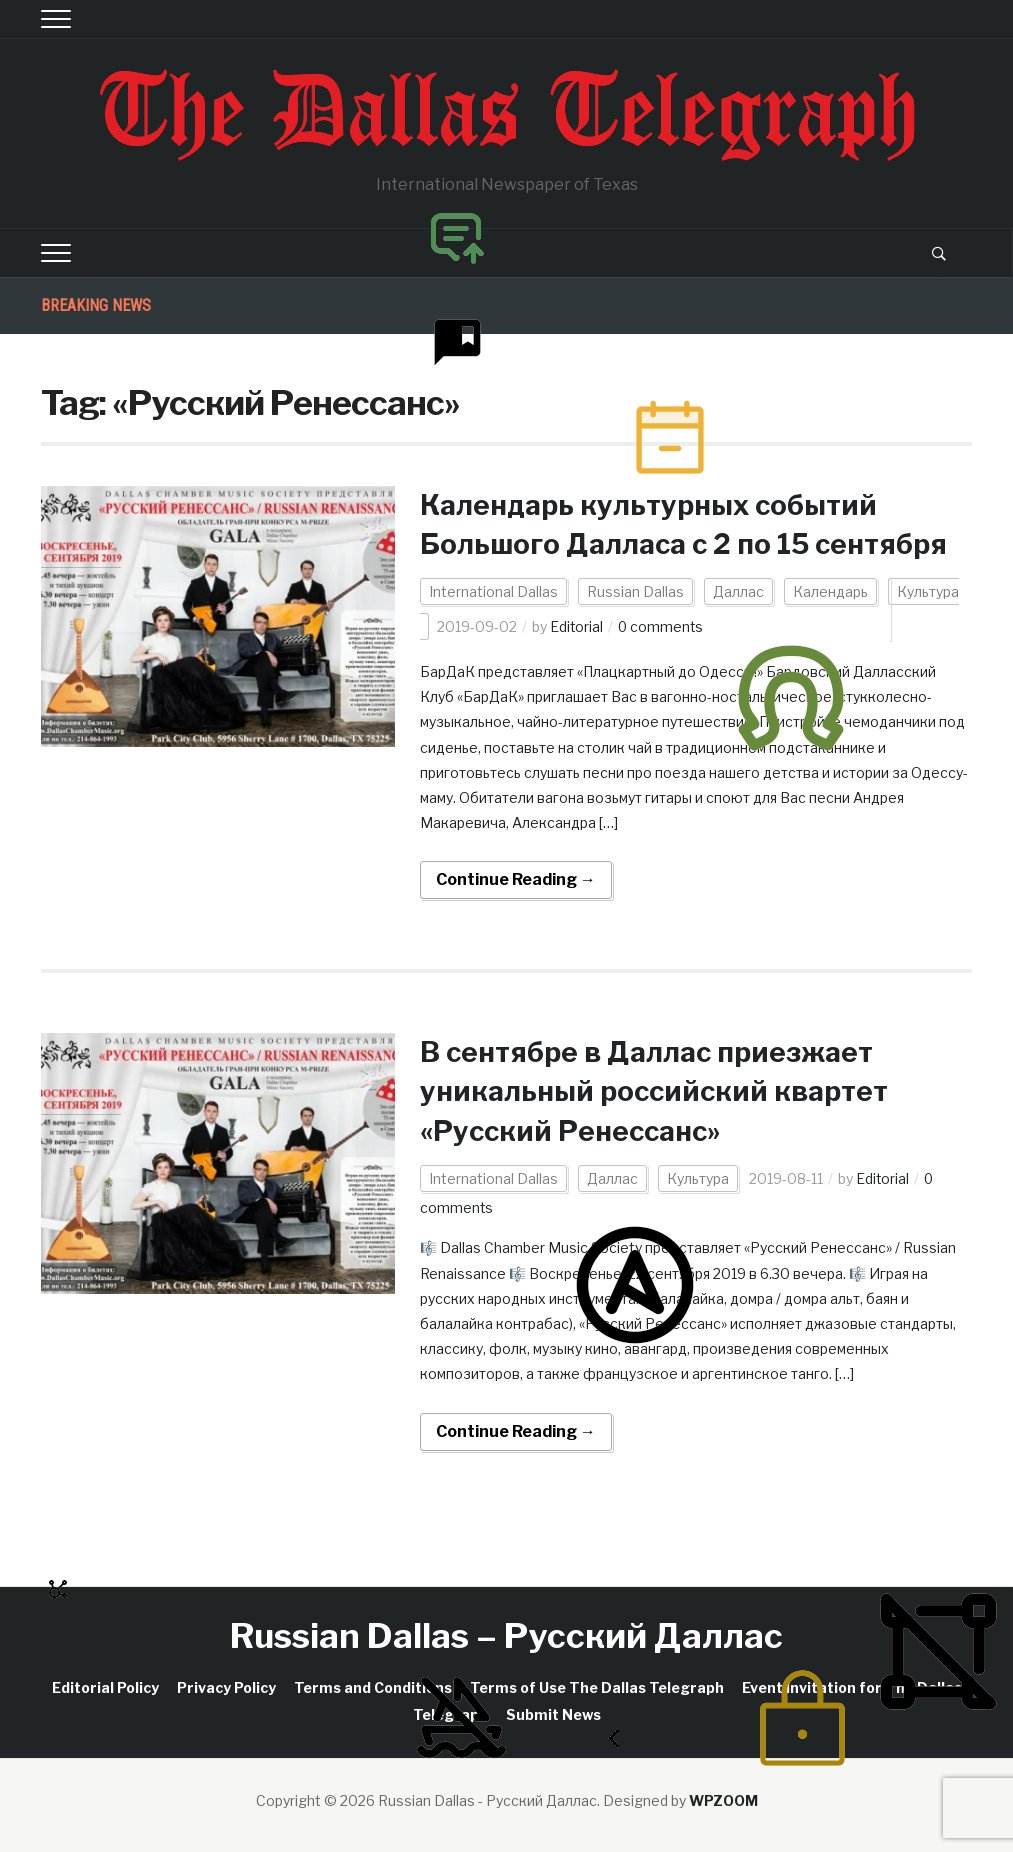 The height and width of the screenshot is (1852, 1013). I want to click on ansible automation platform logo, so click(635, 1285).